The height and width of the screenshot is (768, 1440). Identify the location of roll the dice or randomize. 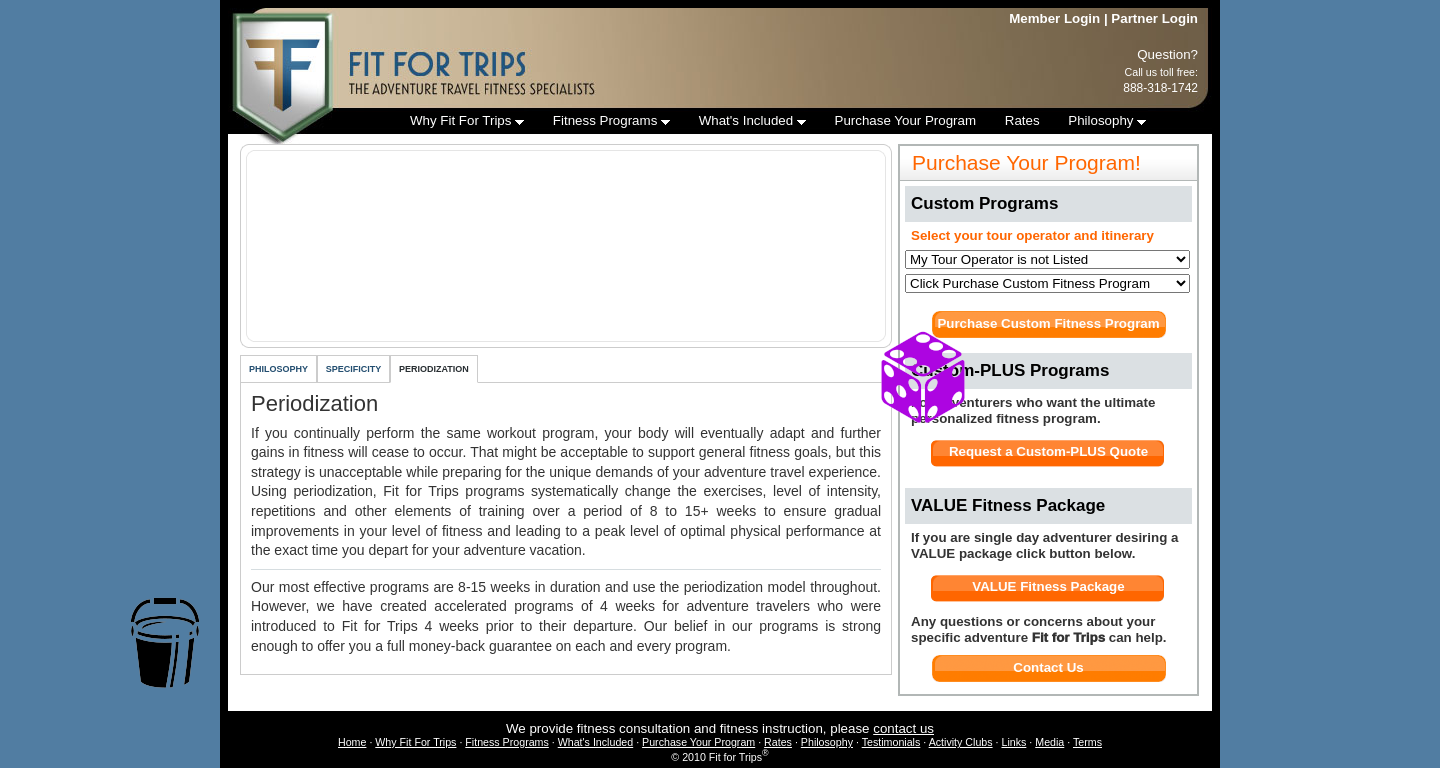
(923, 378).